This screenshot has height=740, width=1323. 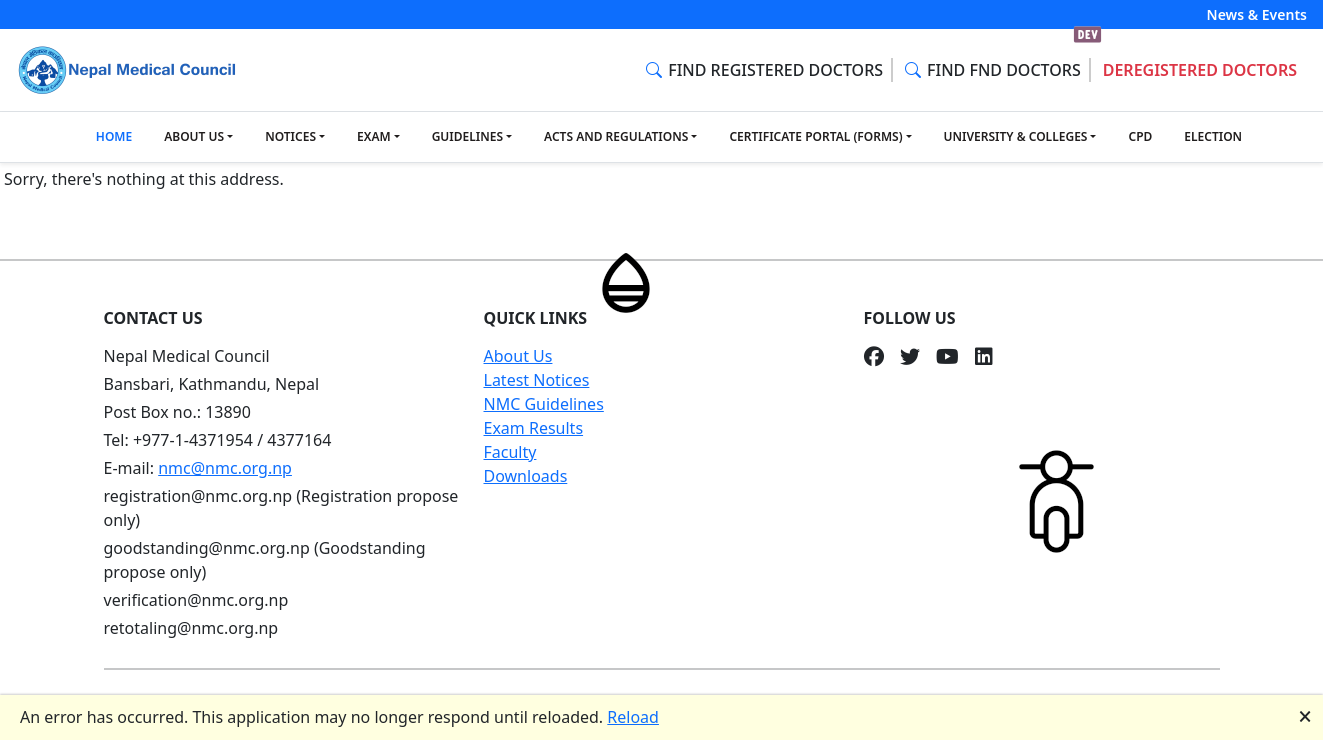 What do you see at coordinates (626, 285) in the screenshot?
I see `indicates partial fill level or half-full status` at bounding box center [626, 285].